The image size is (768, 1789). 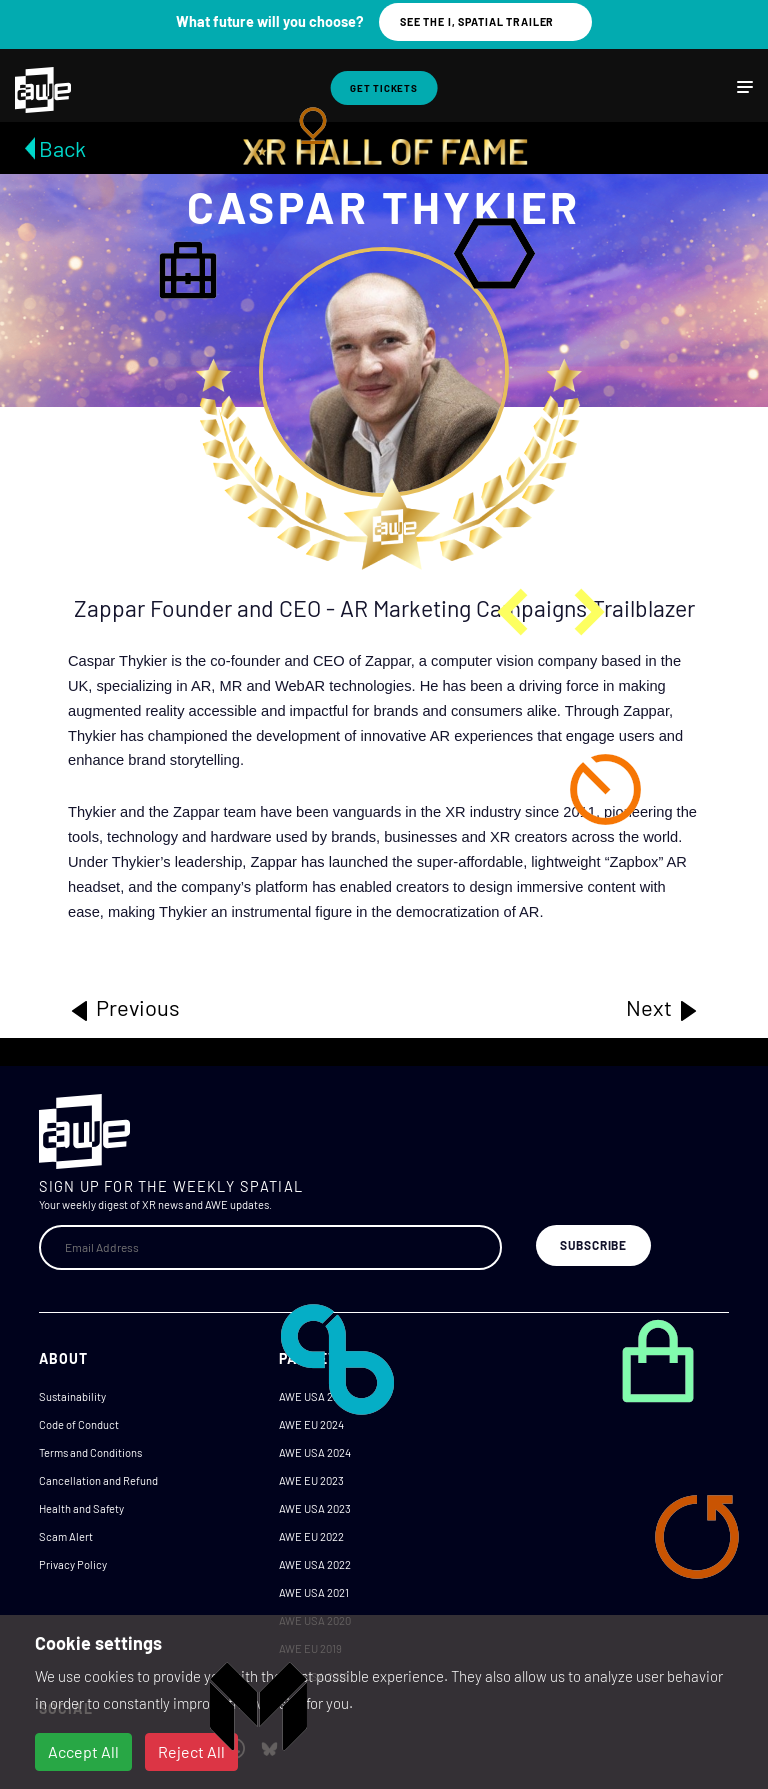 What do you see at coordinates (605, 789) in the screenshot?
I see `scan a QR code or barcode` at bounding box center [605, 789].